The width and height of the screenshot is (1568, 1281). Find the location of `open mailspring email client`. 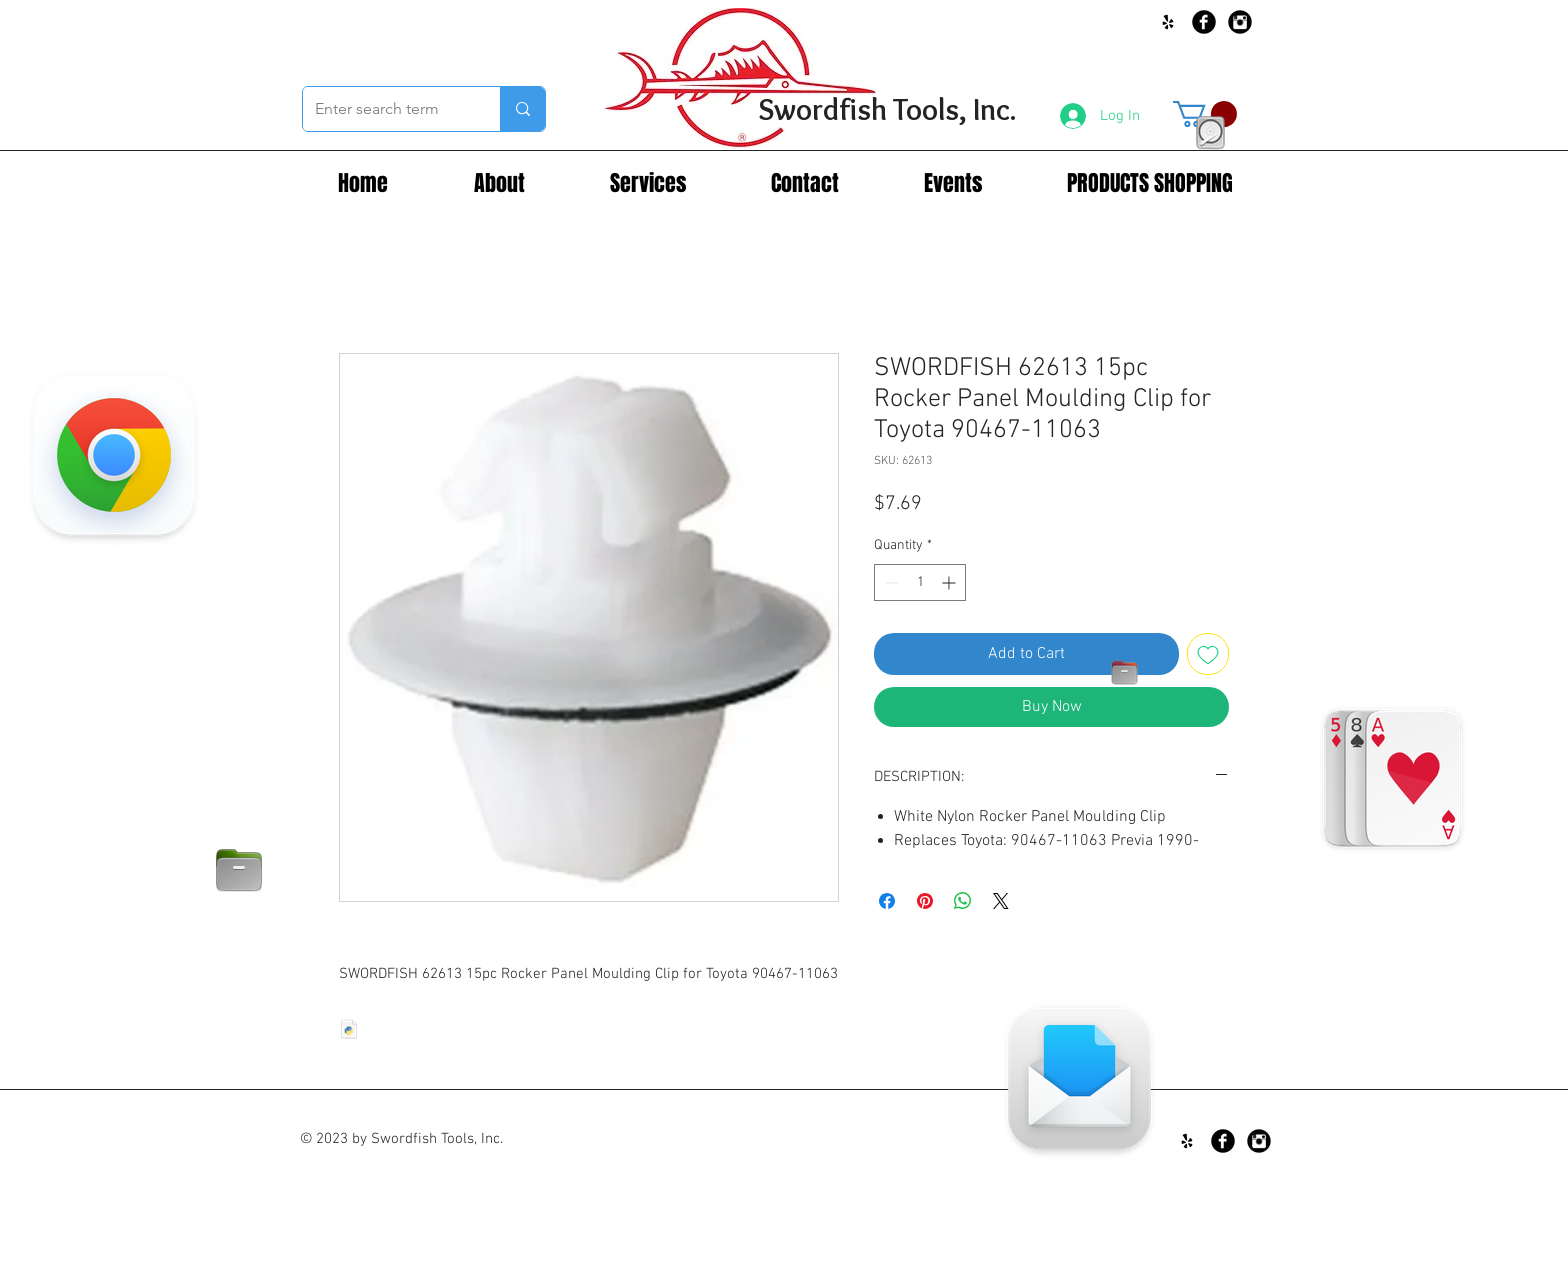

open mailspring email client is located at coordinates (1079, 1078).